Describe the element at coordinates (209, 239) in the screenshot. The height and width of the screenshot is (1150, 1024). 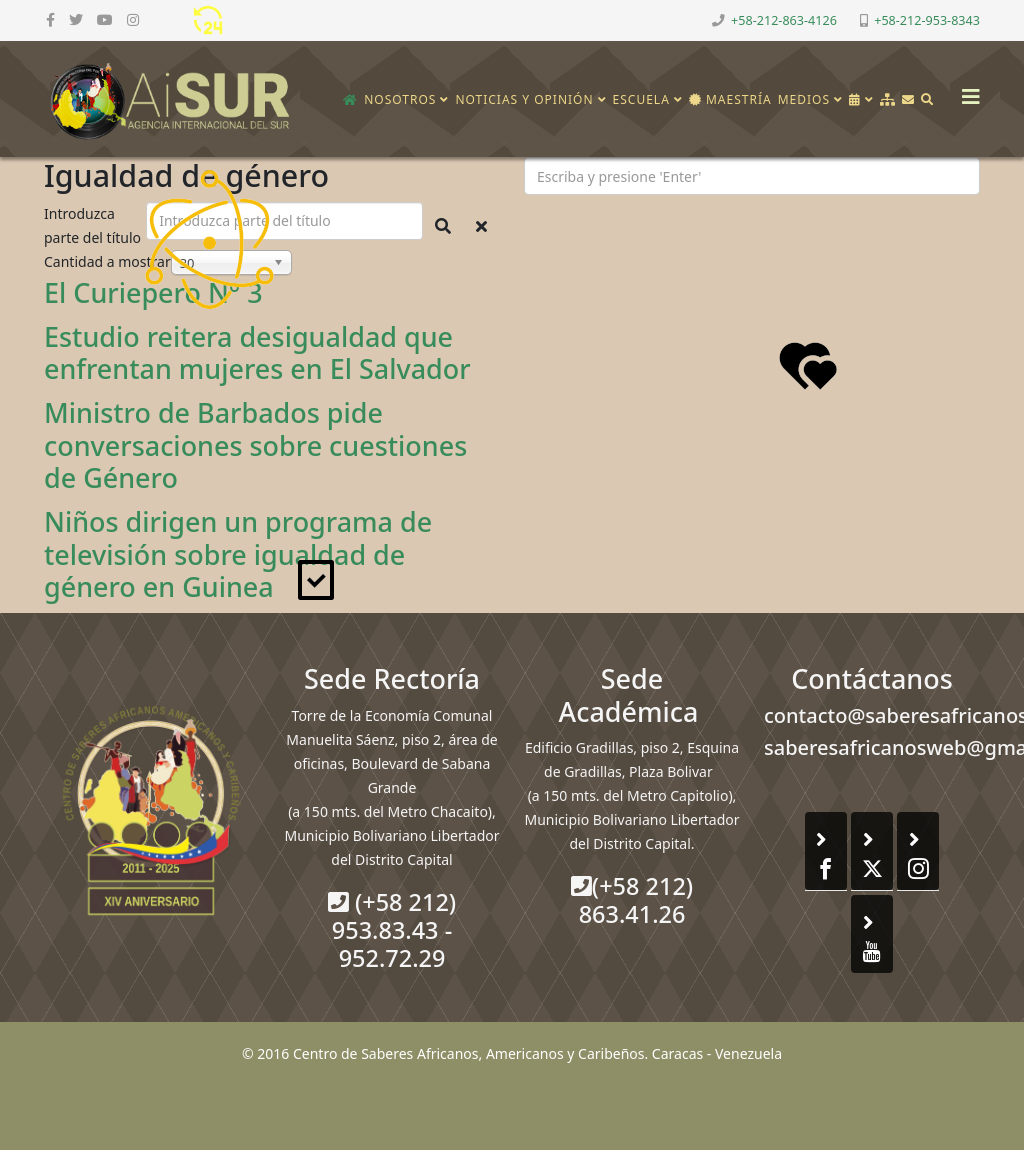
I see `electron framework logo` at that location.